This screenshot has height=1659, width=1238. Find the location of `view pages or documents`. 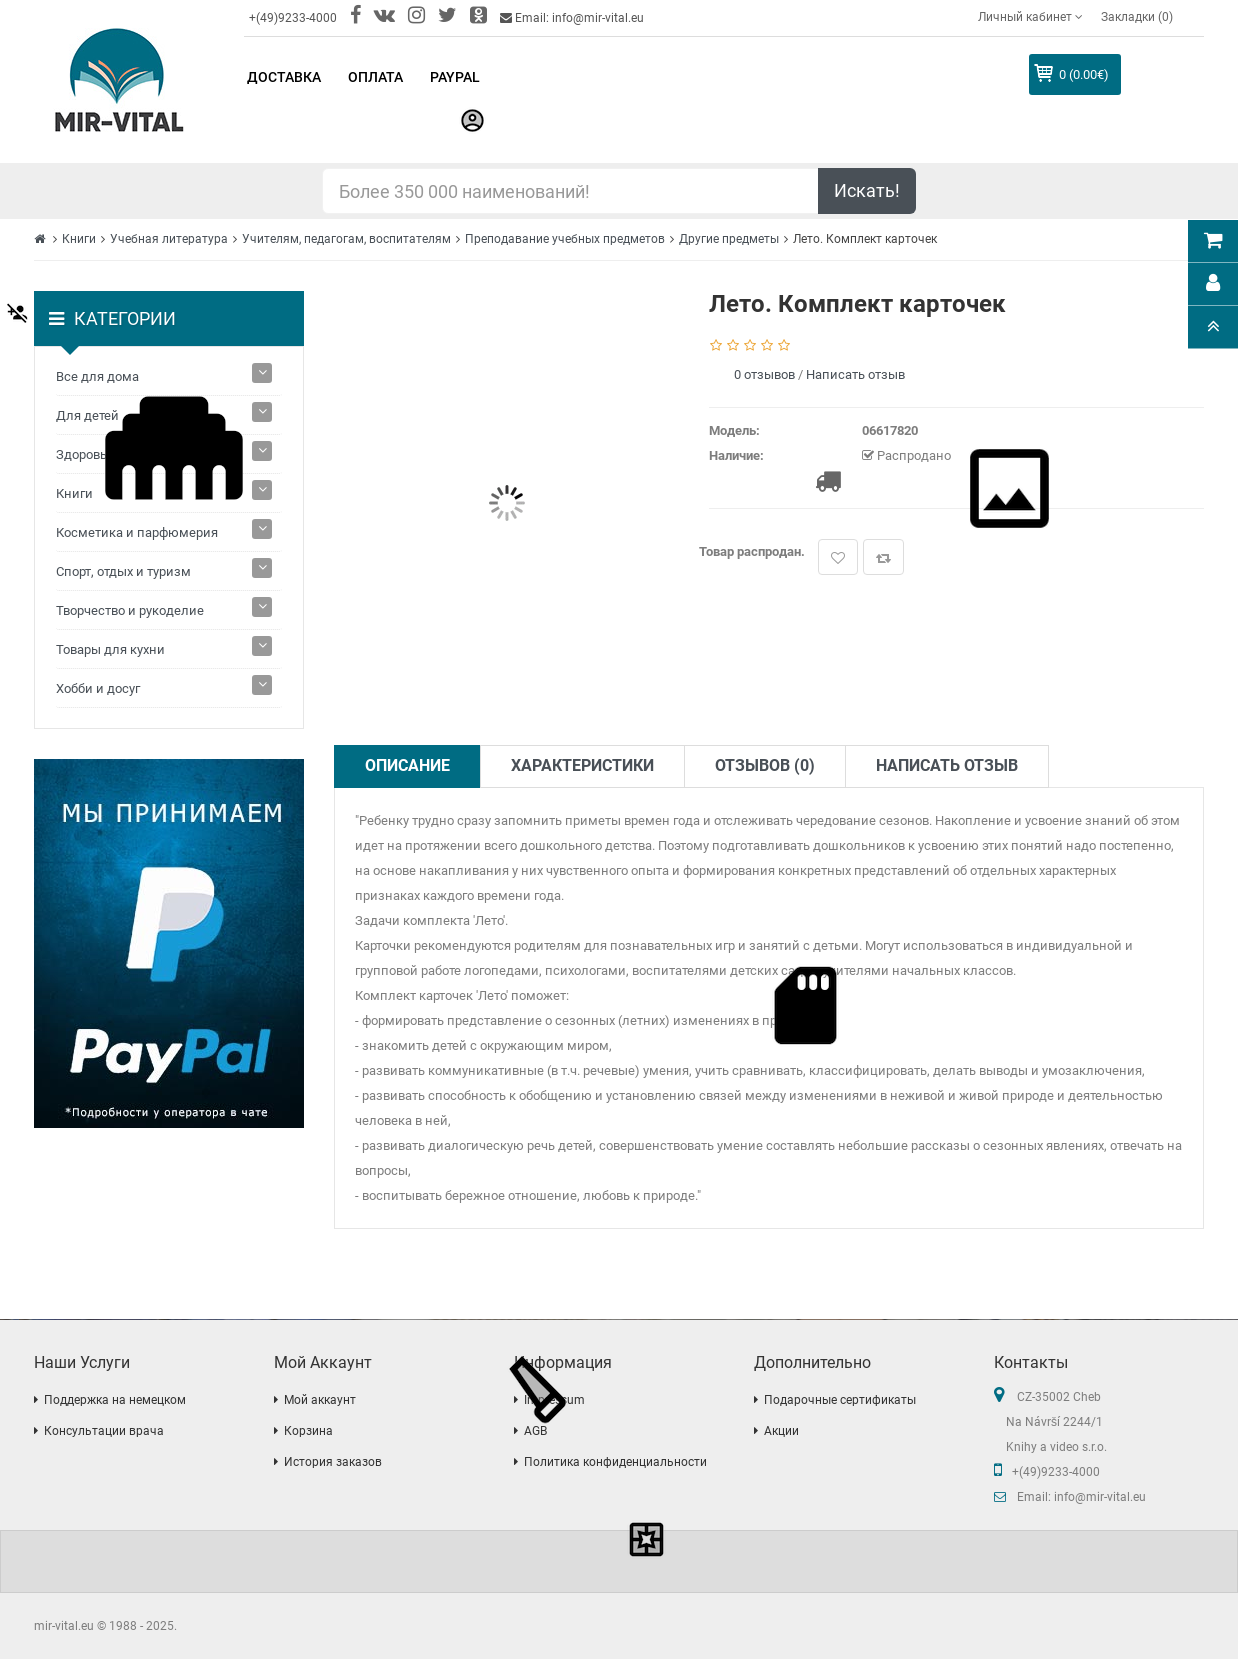

view pages or documents is located at coordinates (646, 1539).